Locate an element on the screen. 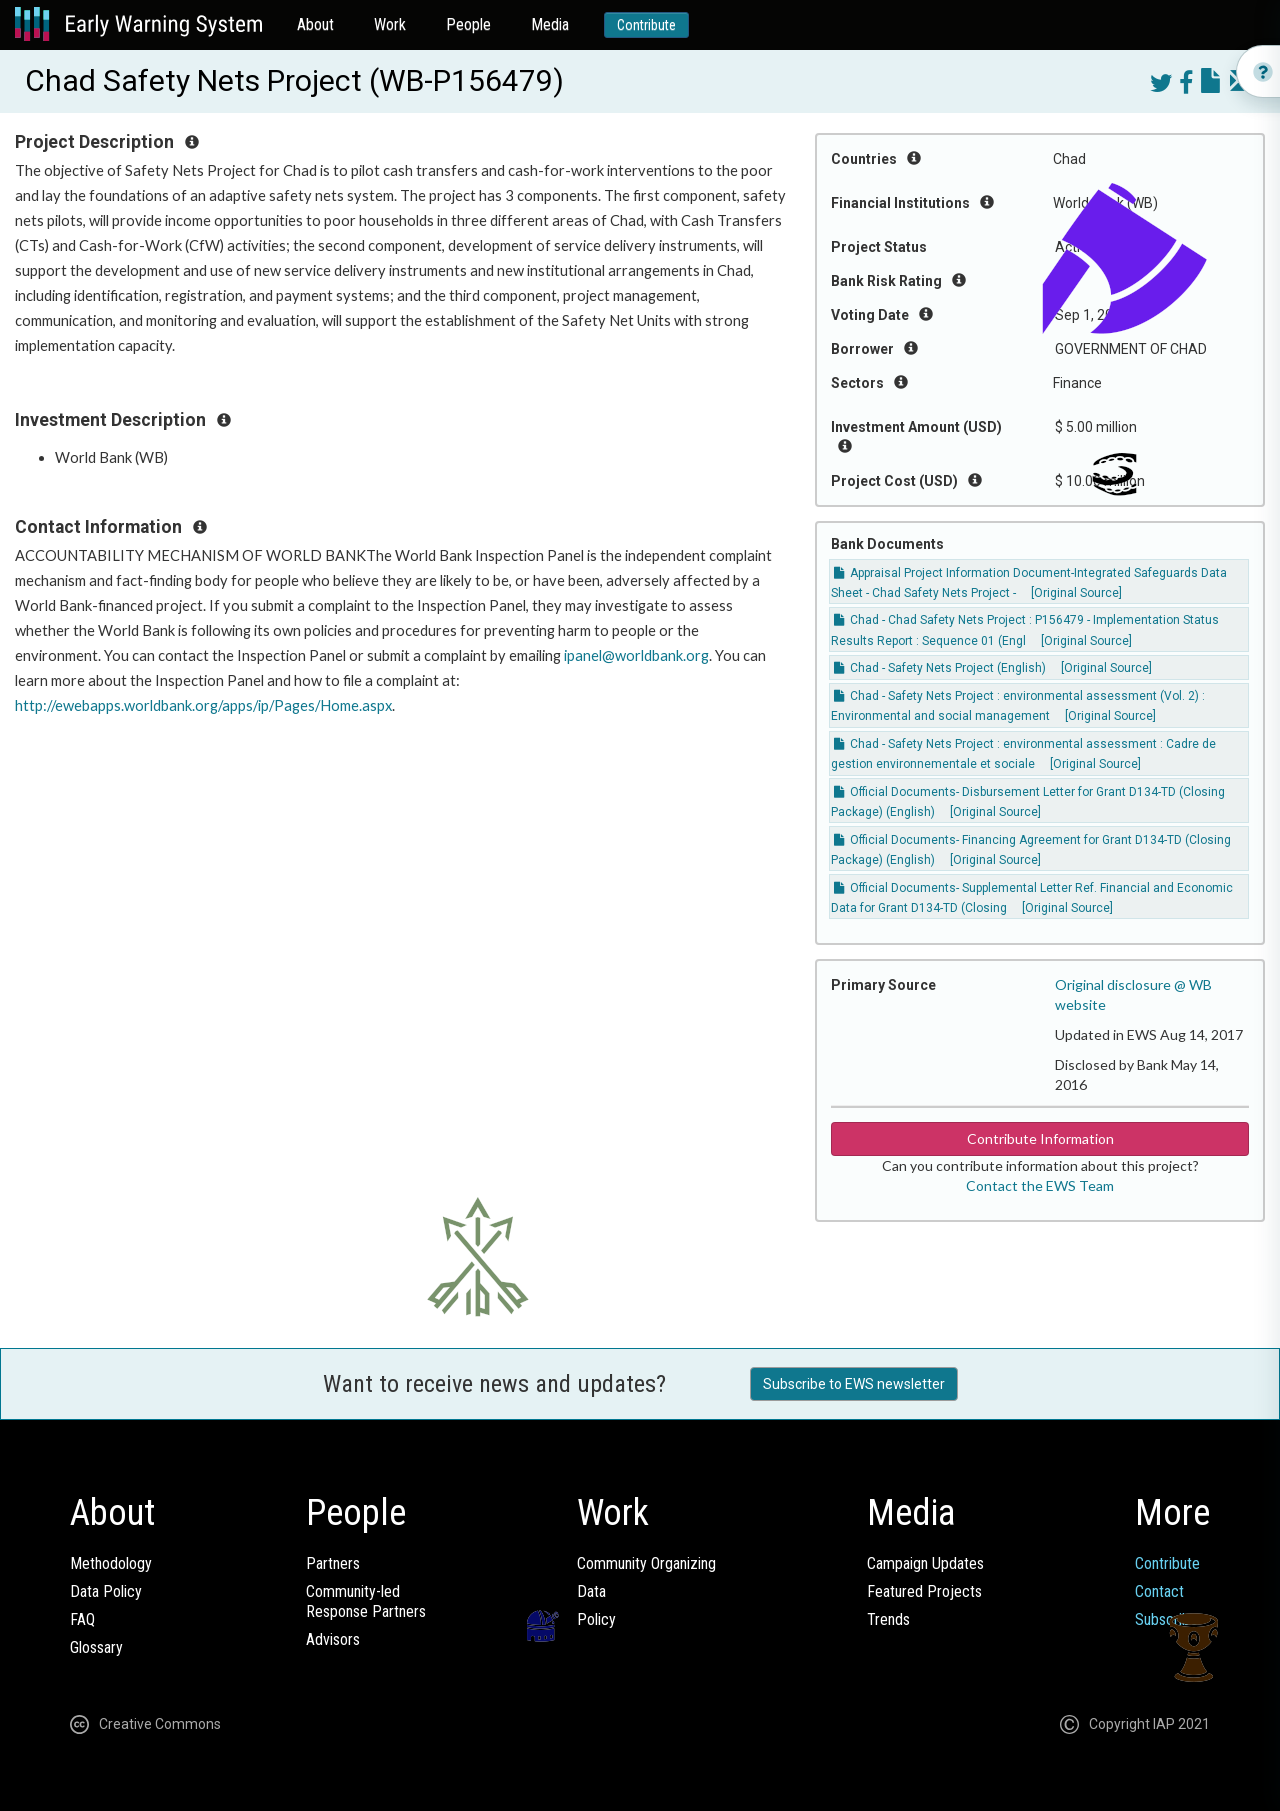 This screenshot has width=1280, height=1811. select multiple arrows or projectiles is located at coordinates (477, 1257).